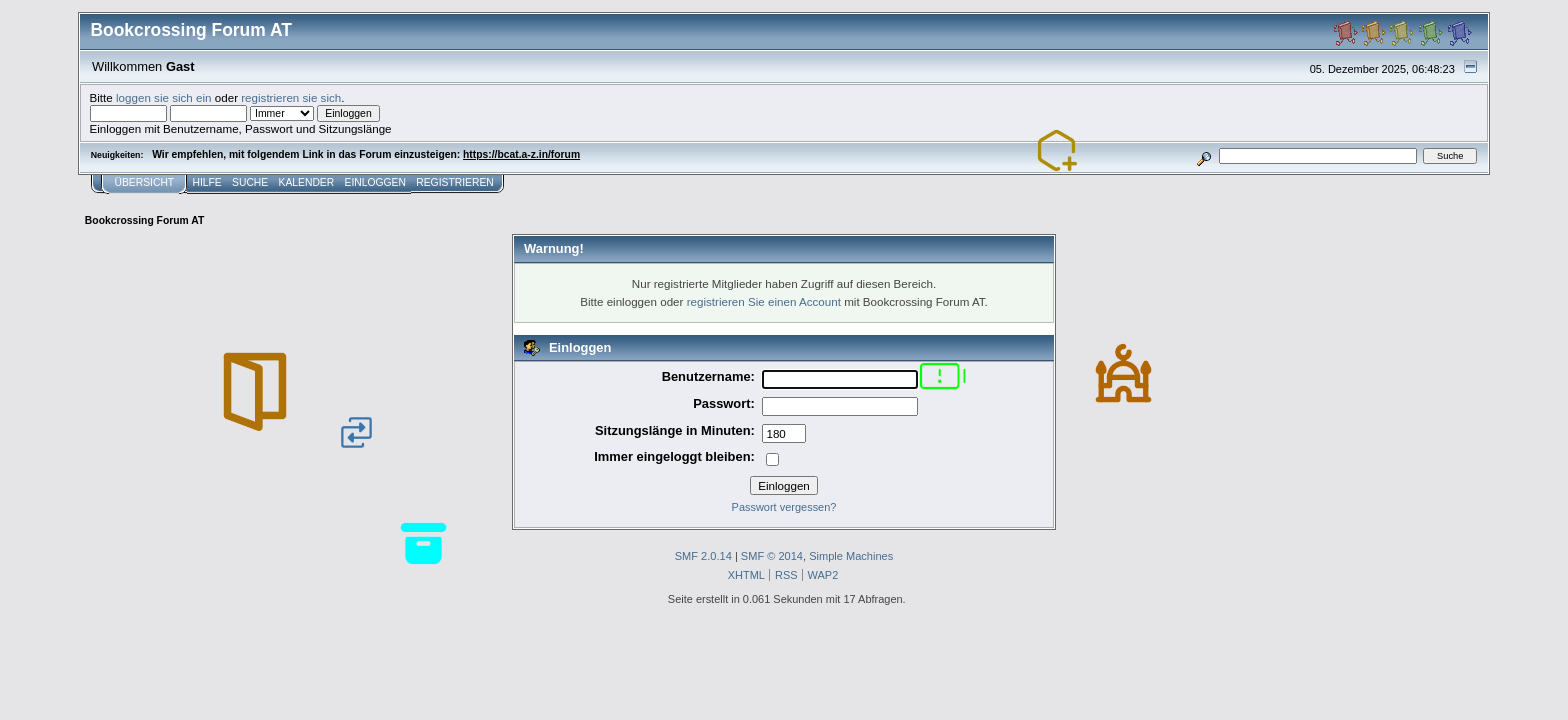 This screenshot has height=720, width=1568. Describe the element at coordinates (423, 543) in the screenshot. I see `archive this item` at that location.